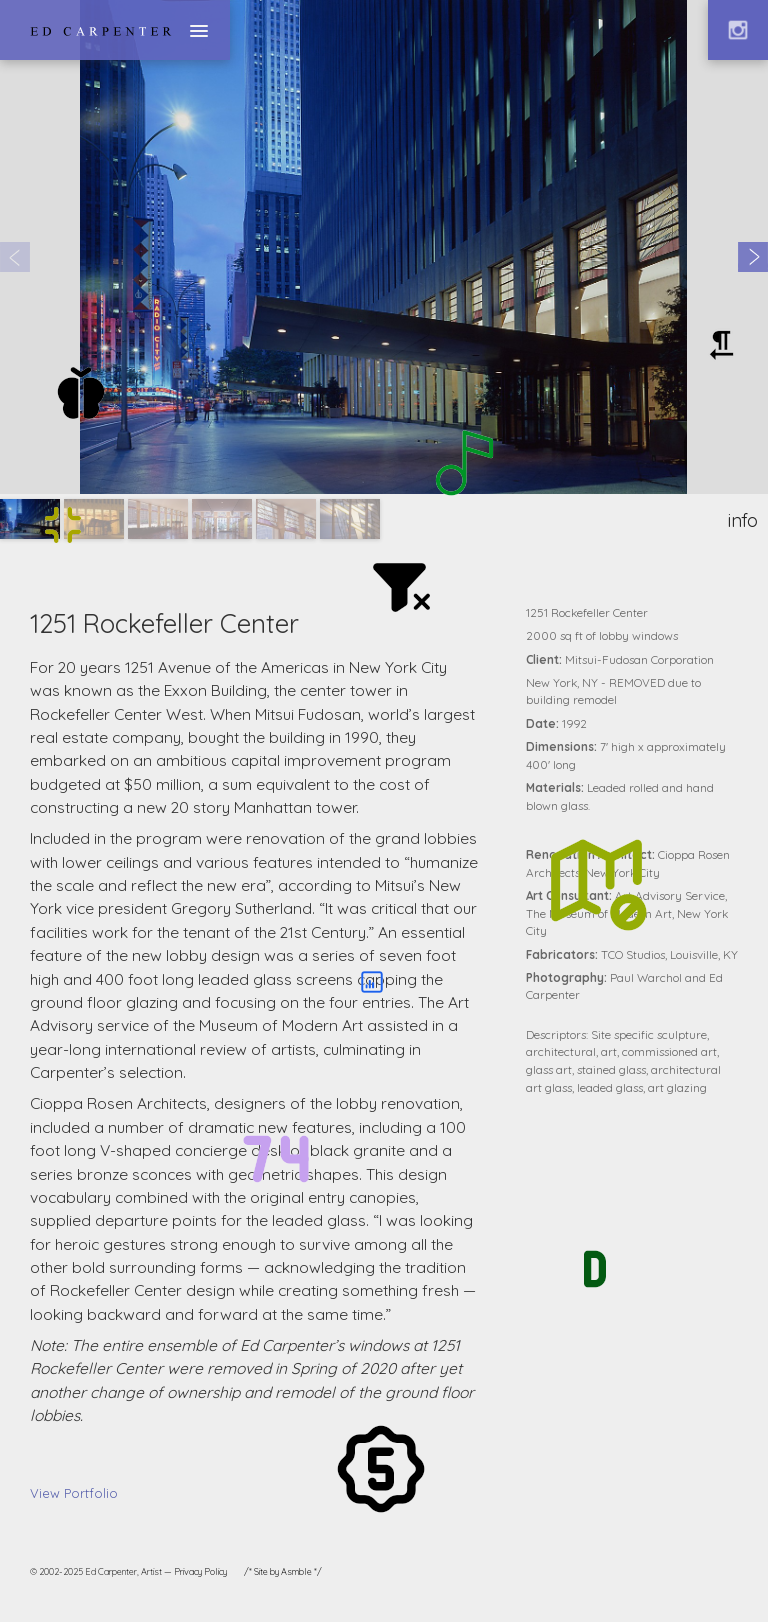  I want to click on align content to bottom-left of container, so click(372, 982).